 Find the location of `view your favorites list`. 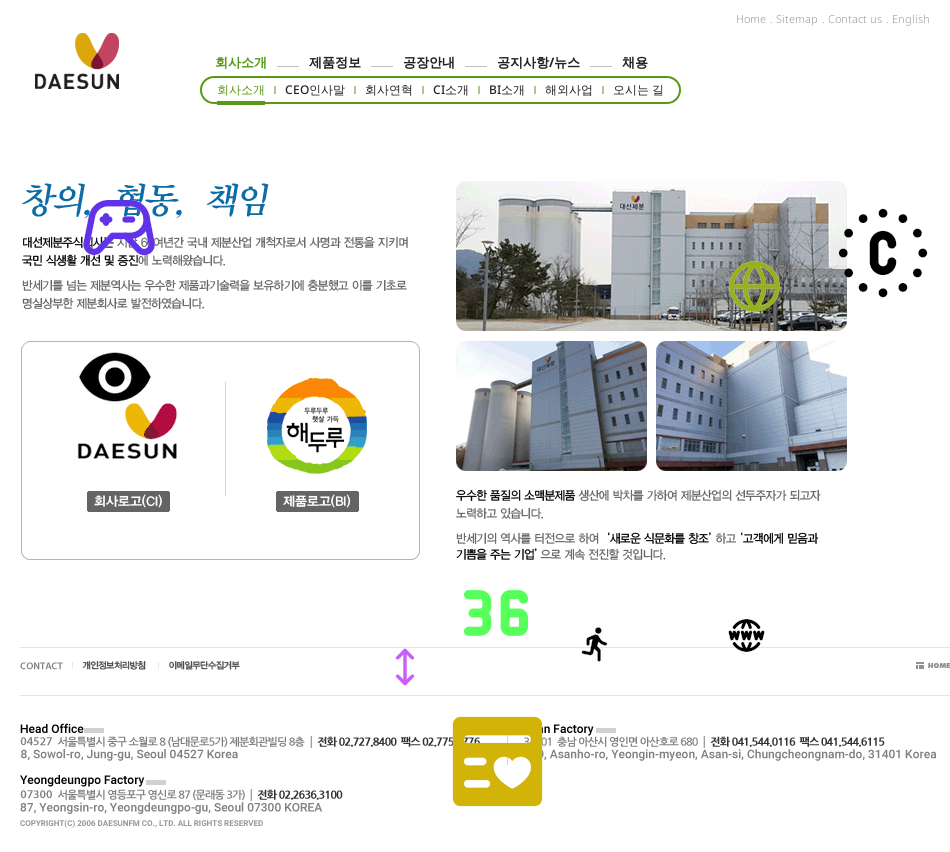

view your favorites list is located at coordinates (497, 761).